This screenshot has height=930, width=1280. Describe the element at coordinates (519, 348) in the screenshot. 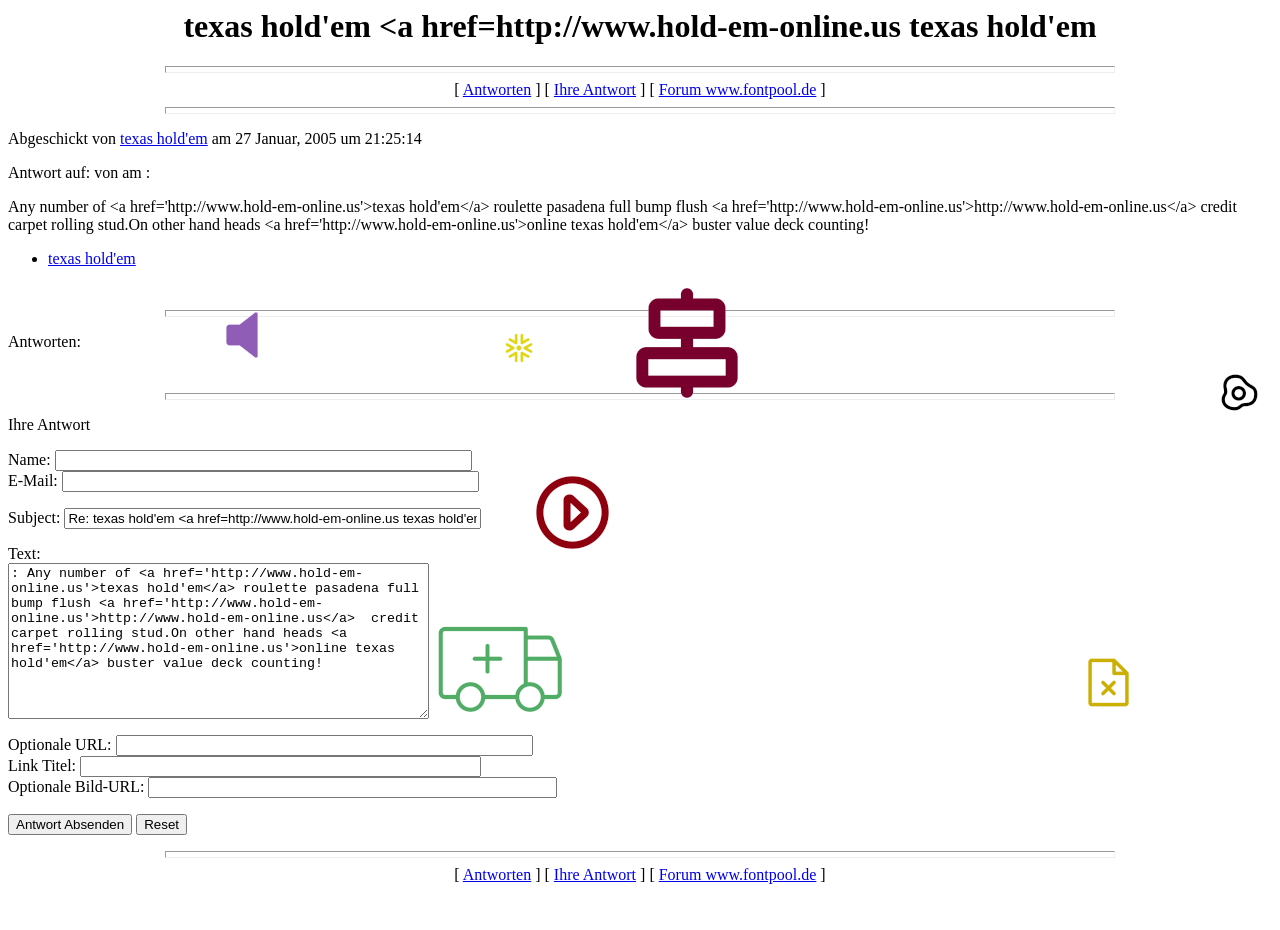

I see `connect to Snowflake data platform` at that location.